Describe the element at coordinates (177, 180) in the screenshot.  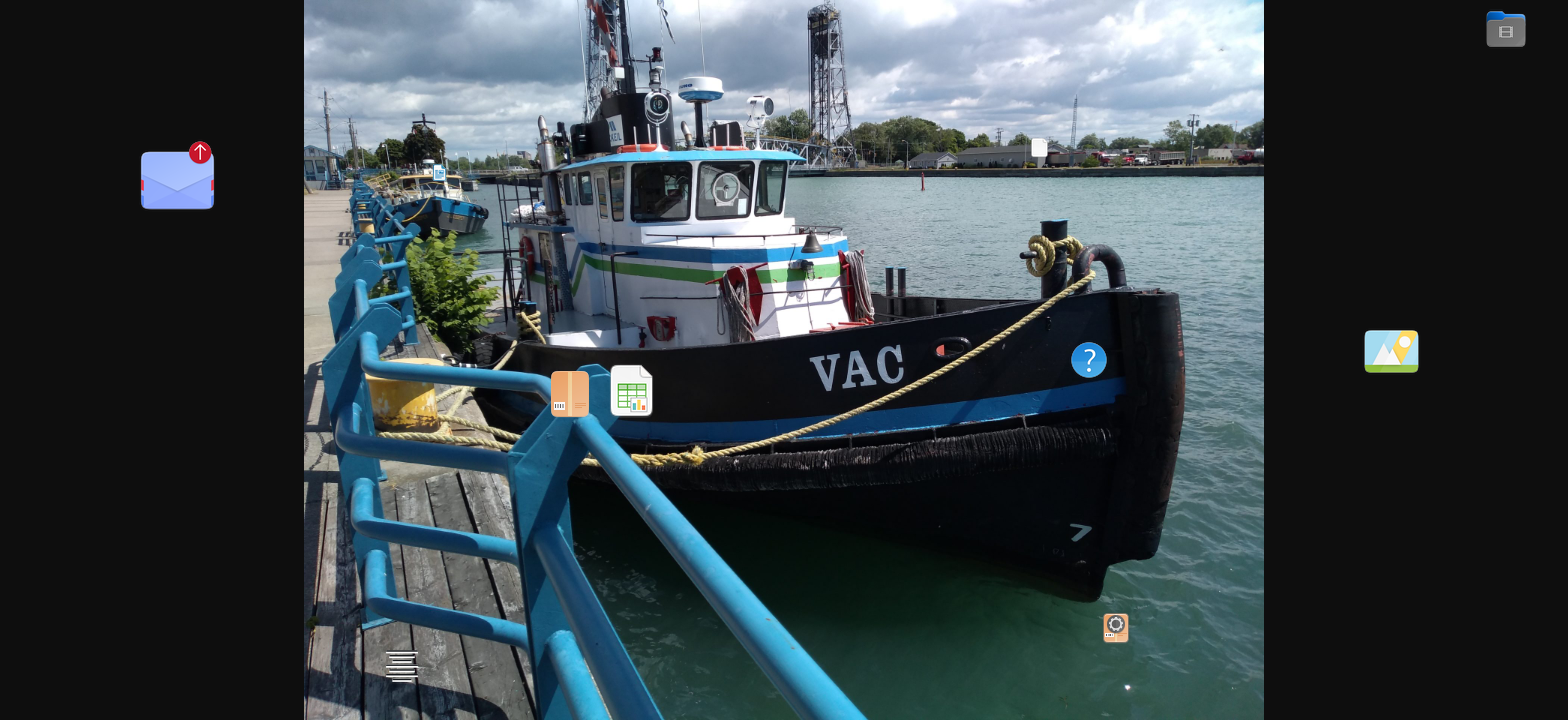
I see `send an email or message` at that location.